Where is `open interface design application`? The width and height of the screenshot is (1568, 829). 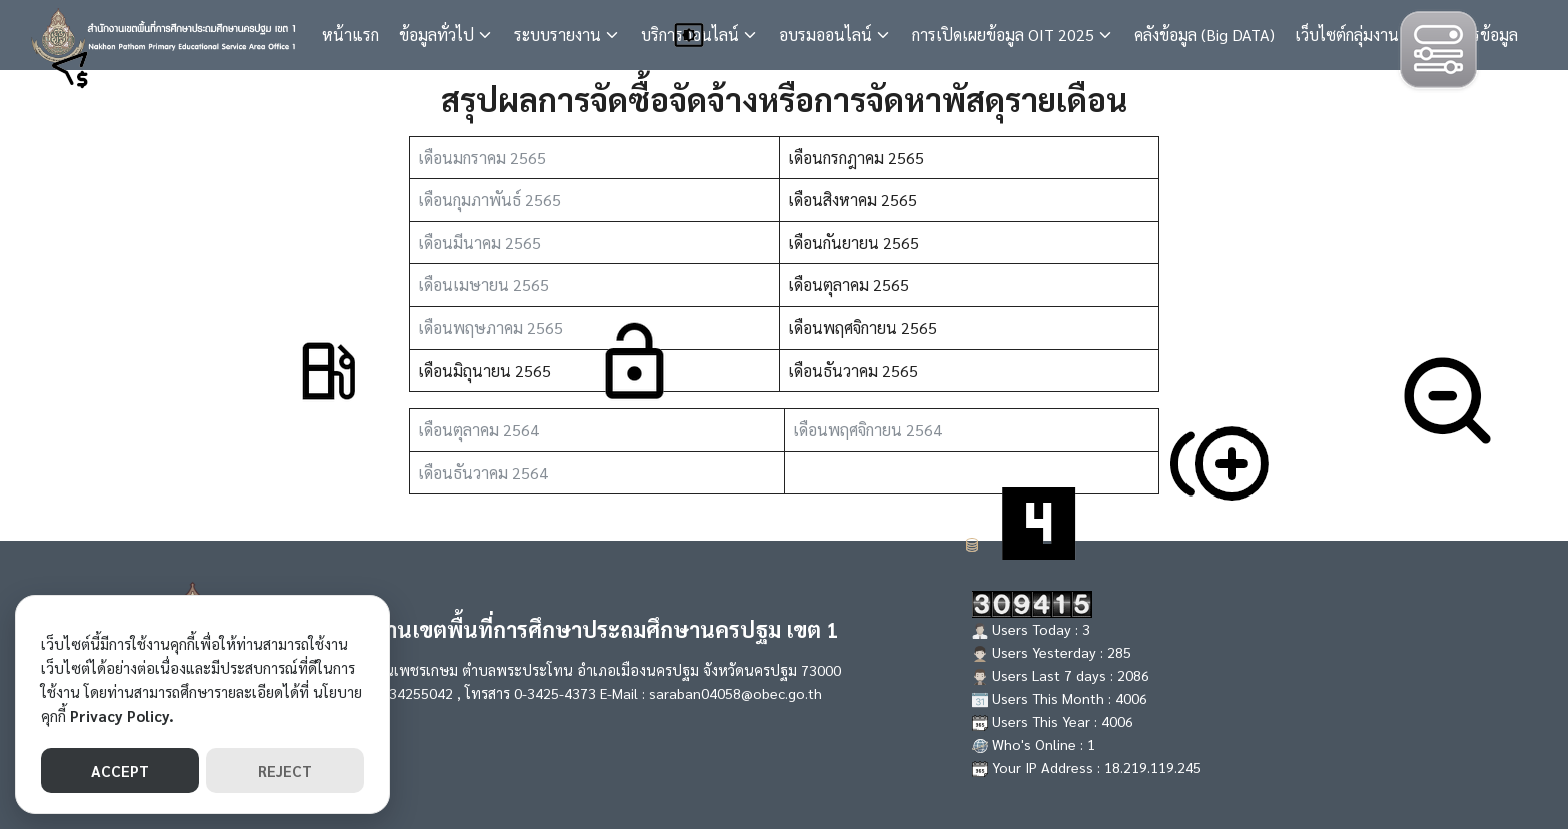 open interface design application is located at coordinates (1438, 49).